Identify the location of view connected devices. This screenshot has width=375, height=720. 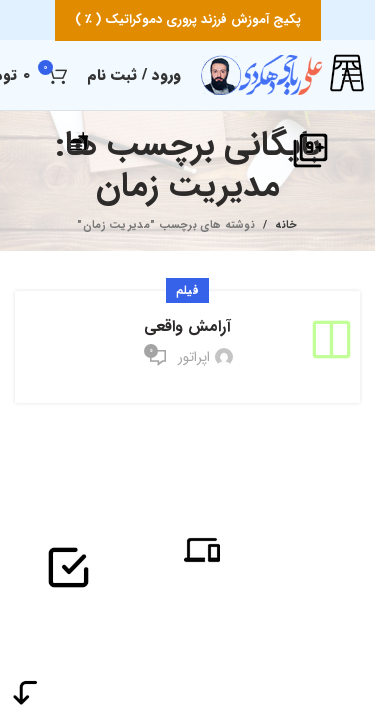
(202, 550).